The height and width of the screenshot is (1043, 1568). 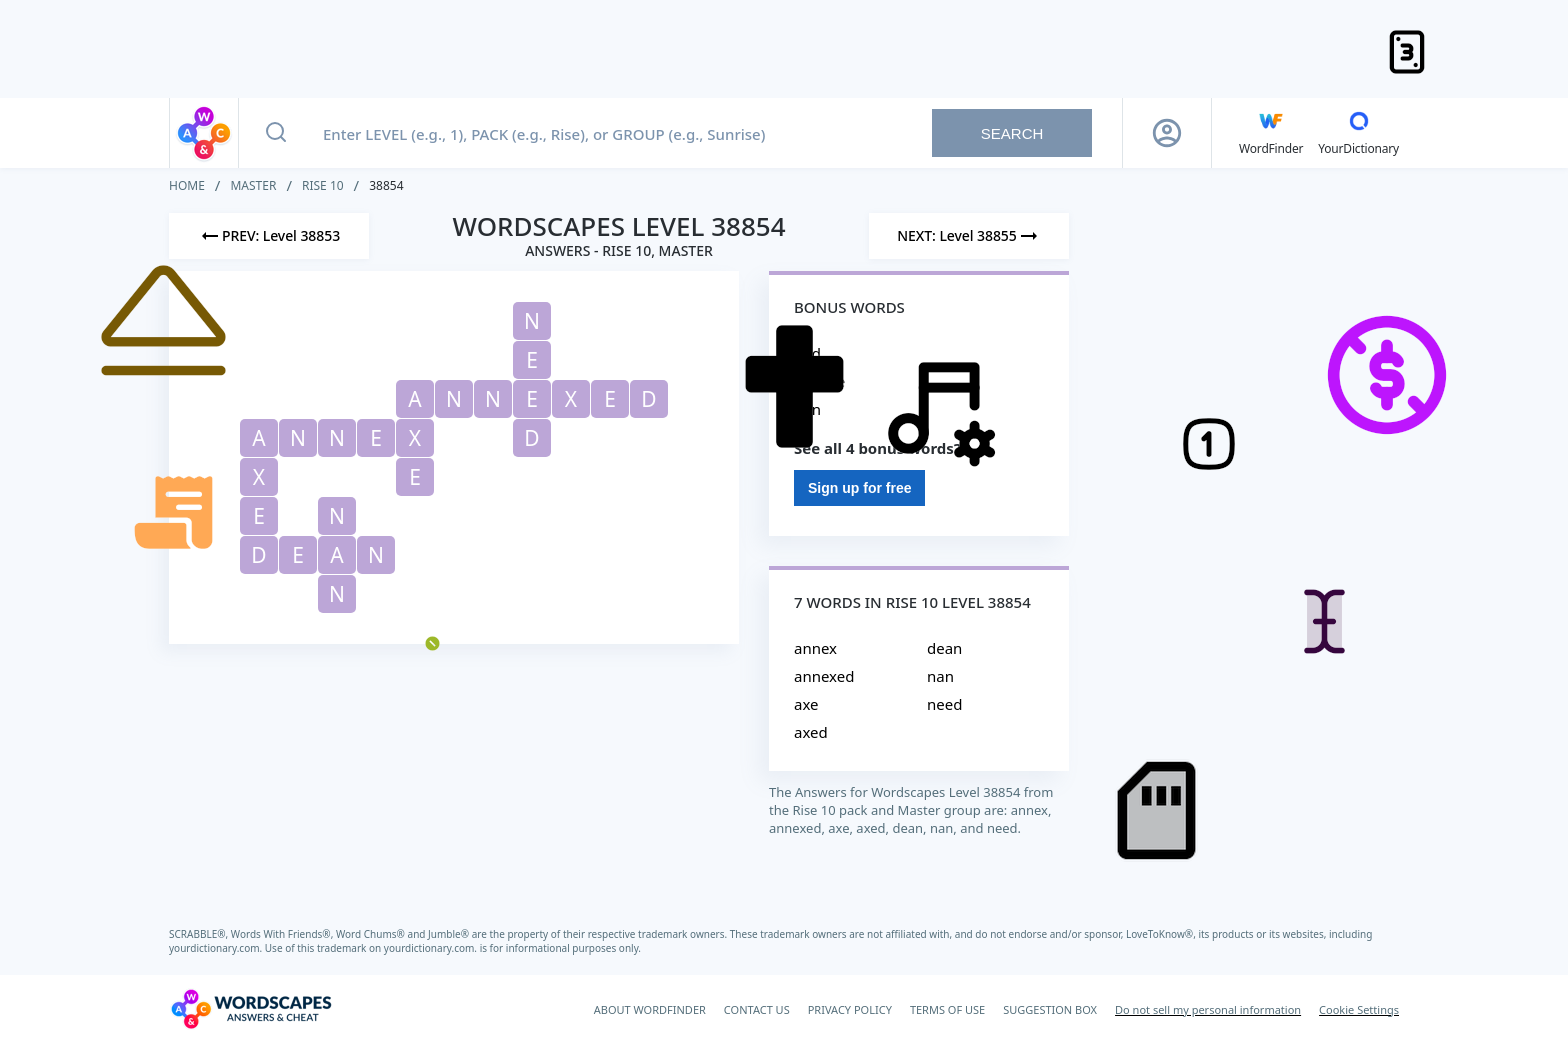 What do you see at coordinates (939, 408) in the screenshot?
I see `access music or audio settings` at bounding box center [939, 408].